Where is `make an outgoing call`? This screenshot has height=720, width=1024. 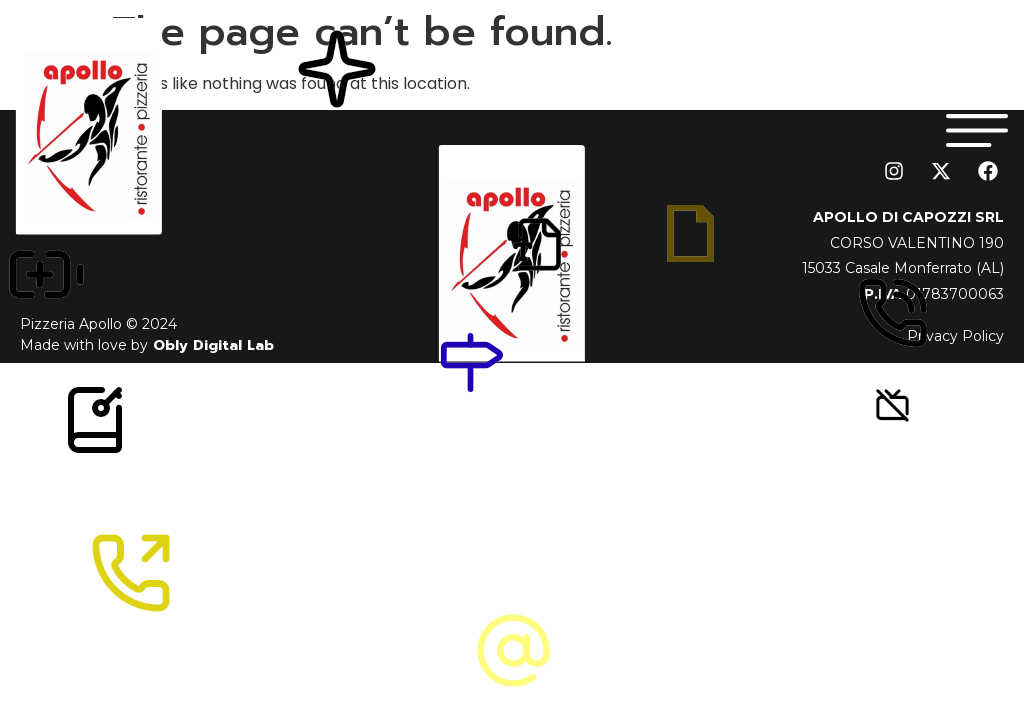 make an outgoing call is located at coordinates (131, 573).